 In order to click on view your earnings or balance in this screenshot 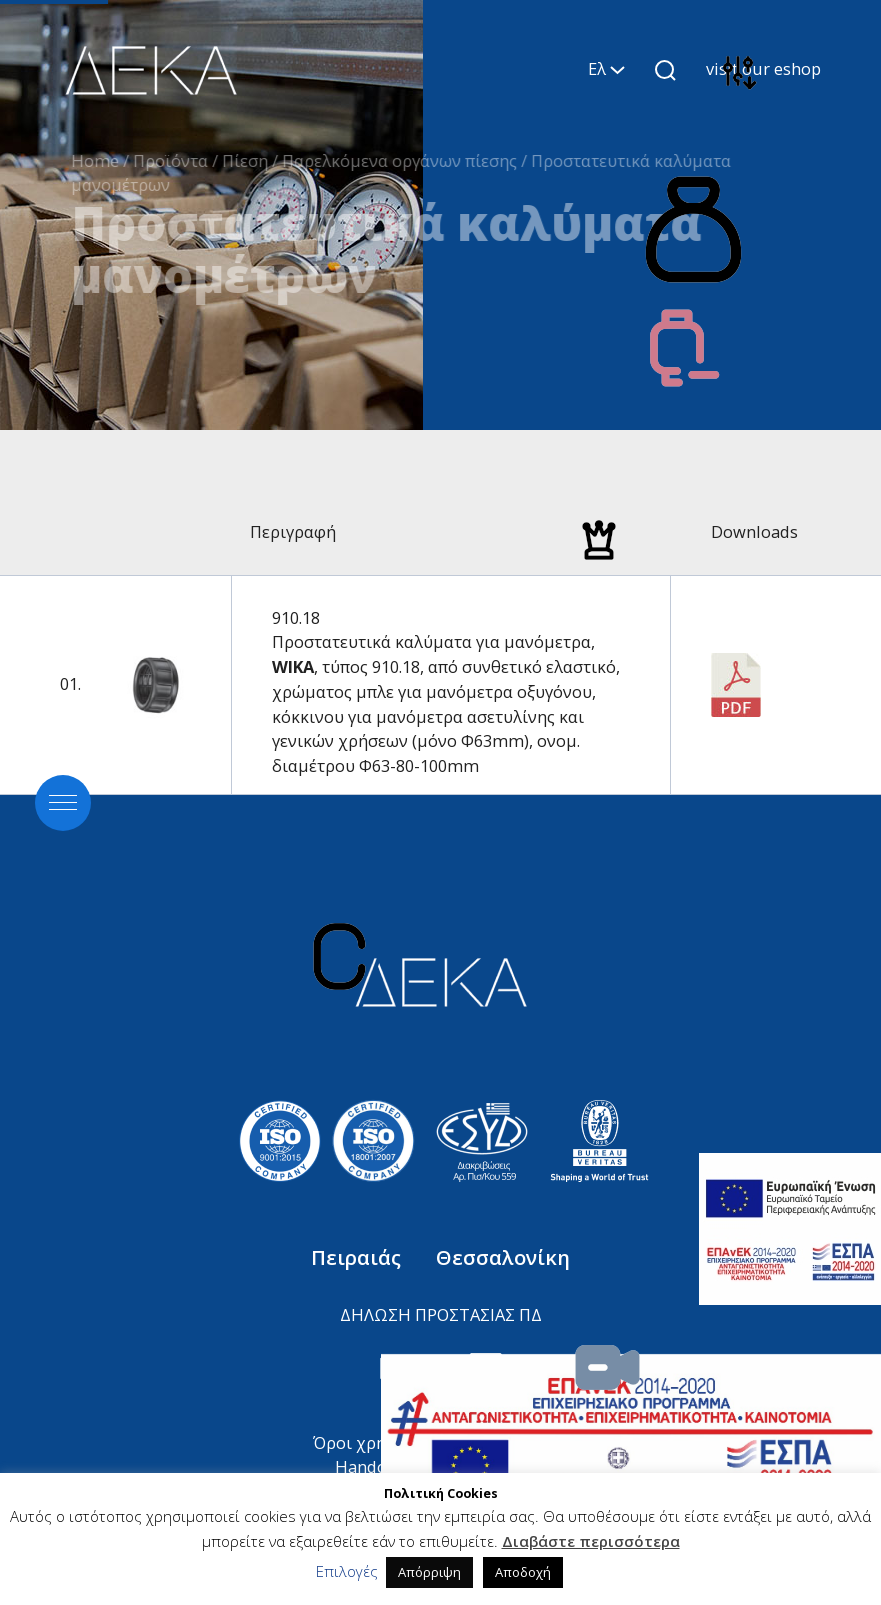, I will do `click(693, 229)`.